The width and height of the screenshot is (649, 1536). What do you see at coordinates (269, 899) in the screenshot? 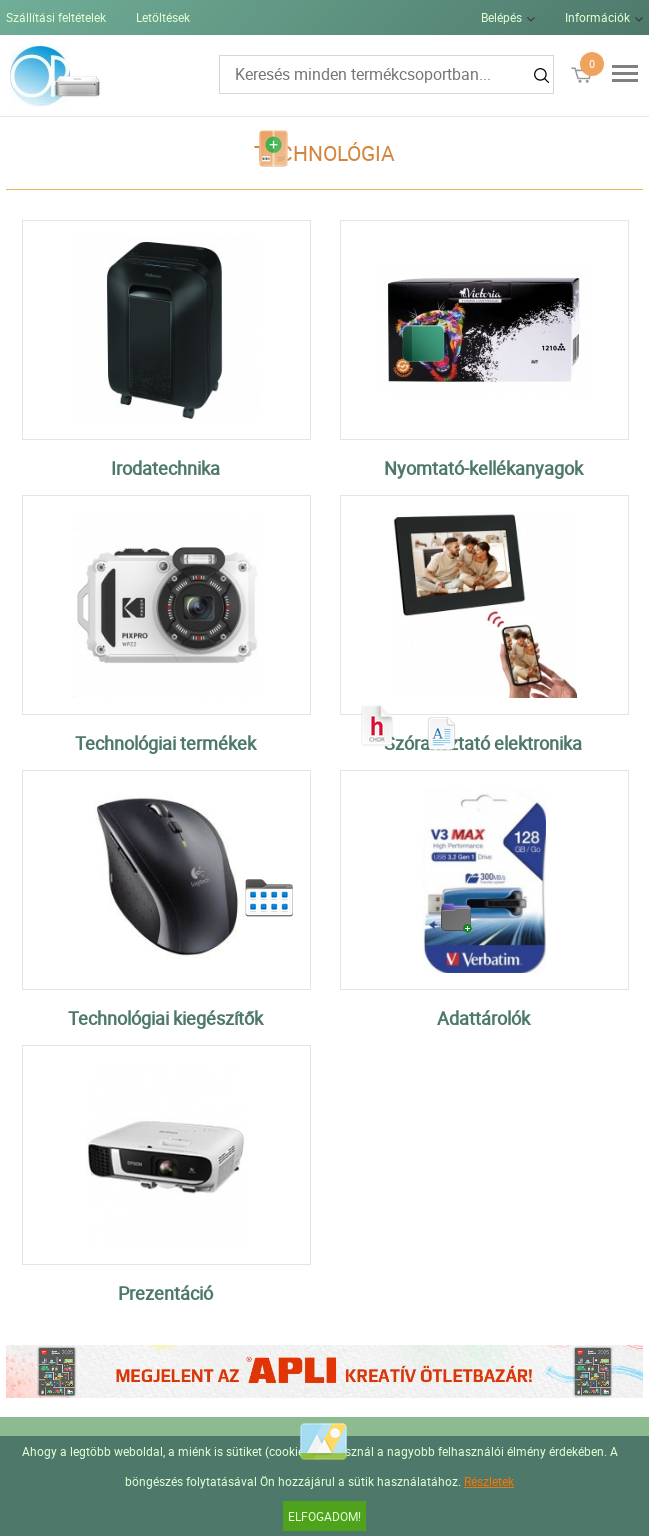
I see `open program manager folder` at bounding box center [269, 899].